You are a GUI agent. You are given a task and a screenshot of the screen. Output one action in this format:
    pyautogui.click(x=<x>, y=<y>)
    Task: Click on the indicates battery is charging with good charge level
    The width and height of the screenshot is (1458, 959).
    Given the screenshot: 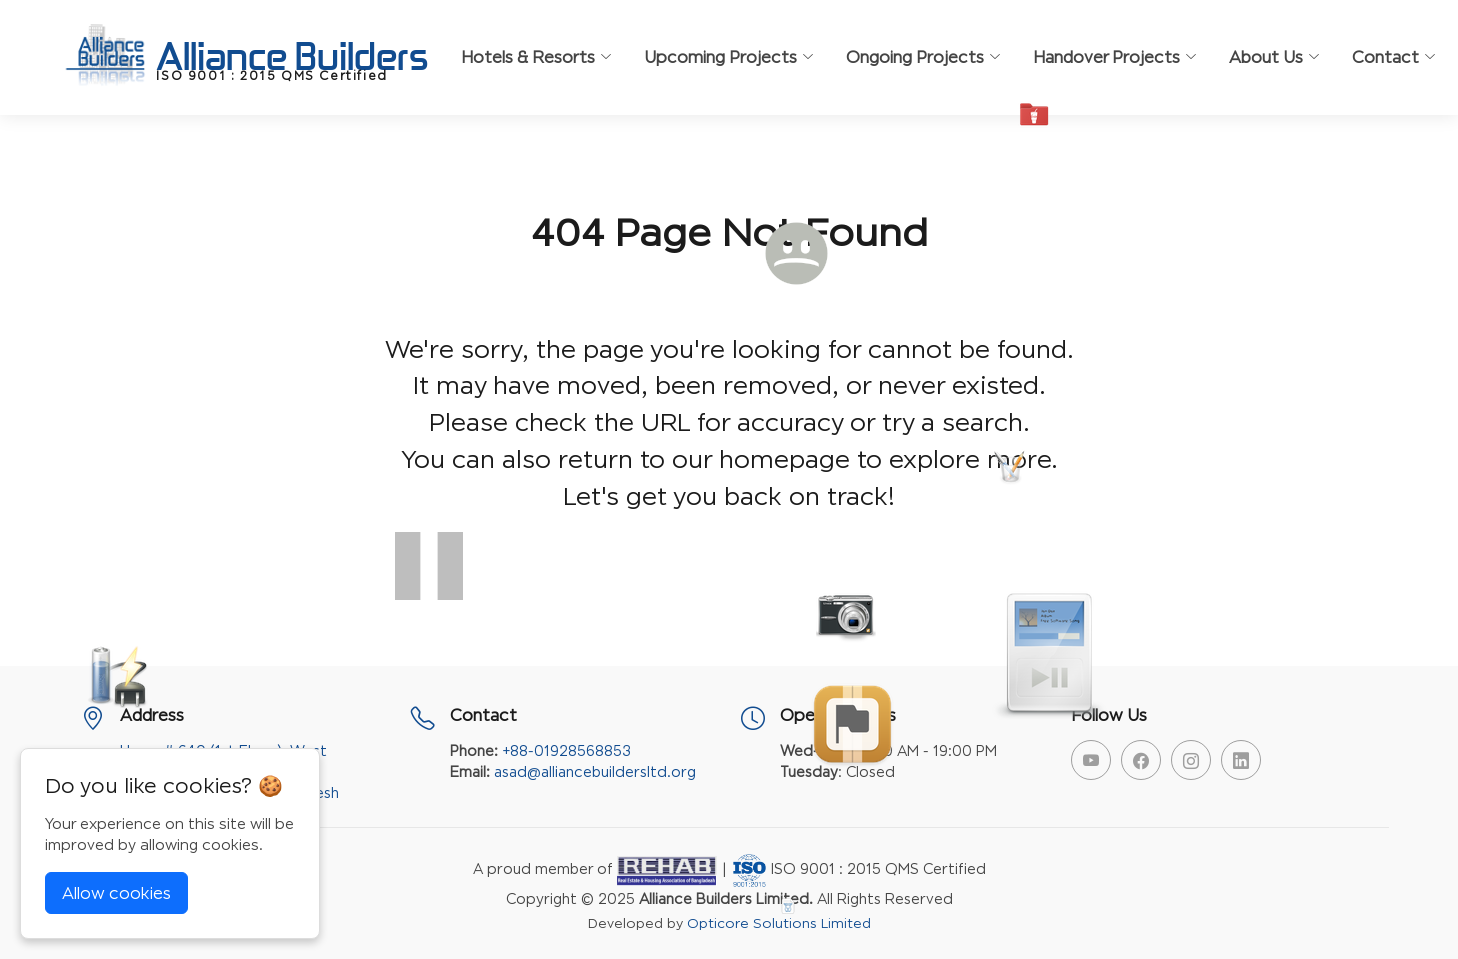 What is the action you would take?
    pyautogui.click(x=116, y=676)
    